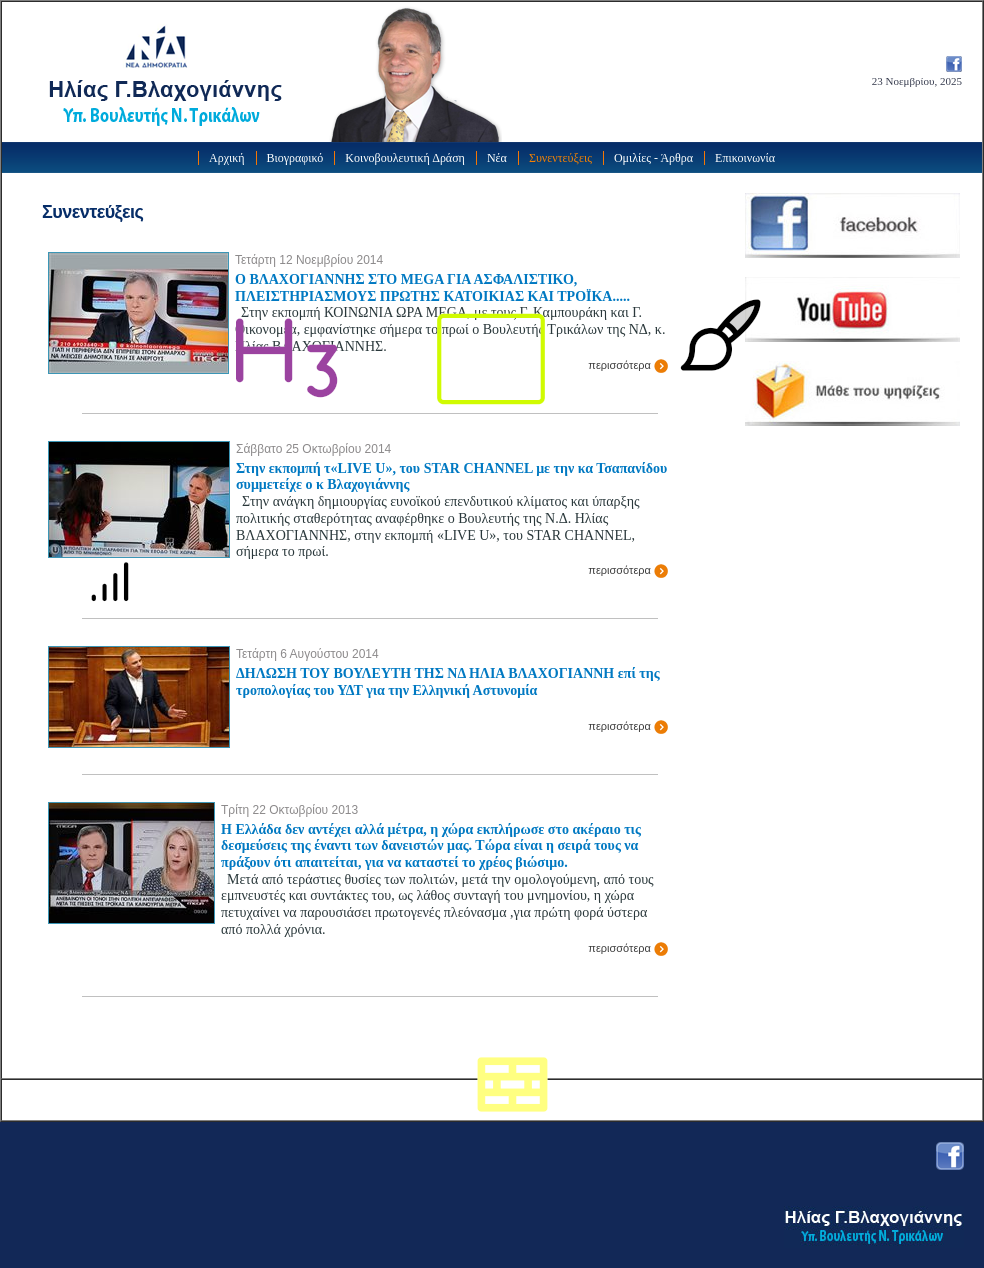  What do you see at coordinates (281, 356) in the screenshot?
I see `format text as heading level 3` at bounding box center [281, 356].